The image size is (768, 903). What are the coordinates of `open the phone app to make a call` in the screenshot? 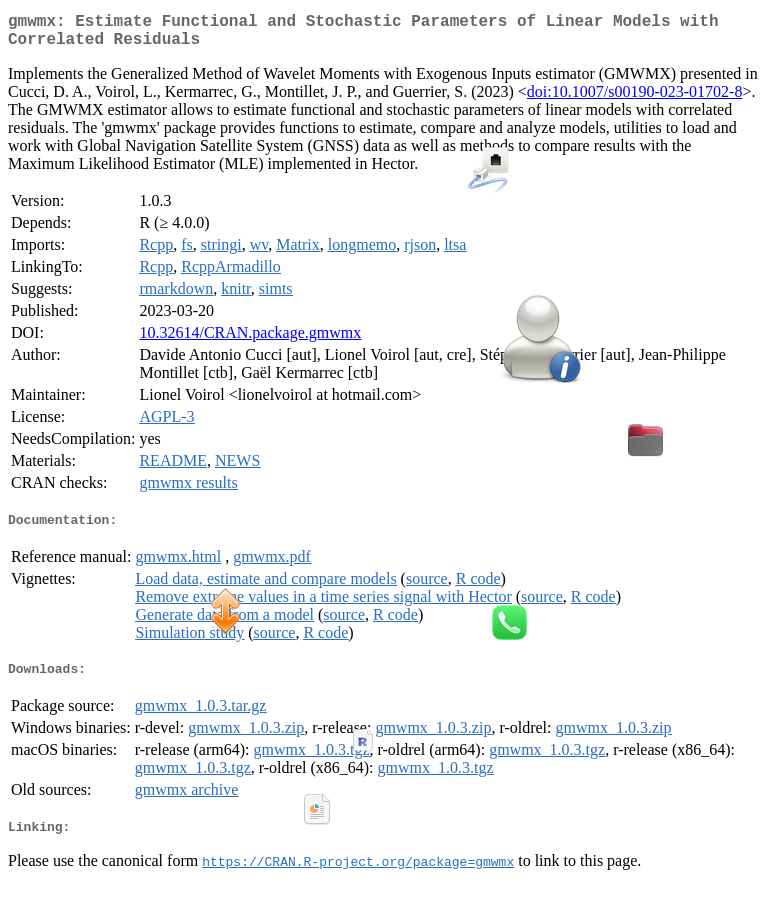 It's located at (509, 622).